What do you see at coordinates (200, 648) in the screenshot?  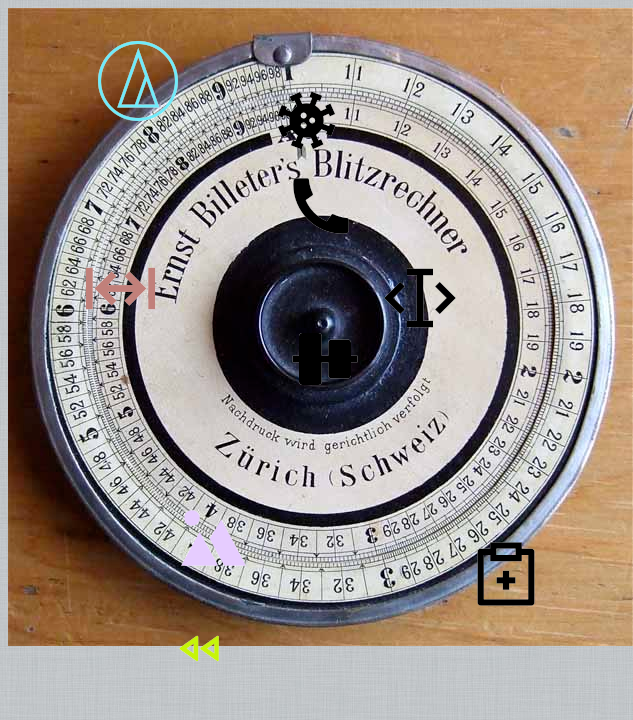 I see `rewind or skip backward in media playback` at bounding box center [200, 648].